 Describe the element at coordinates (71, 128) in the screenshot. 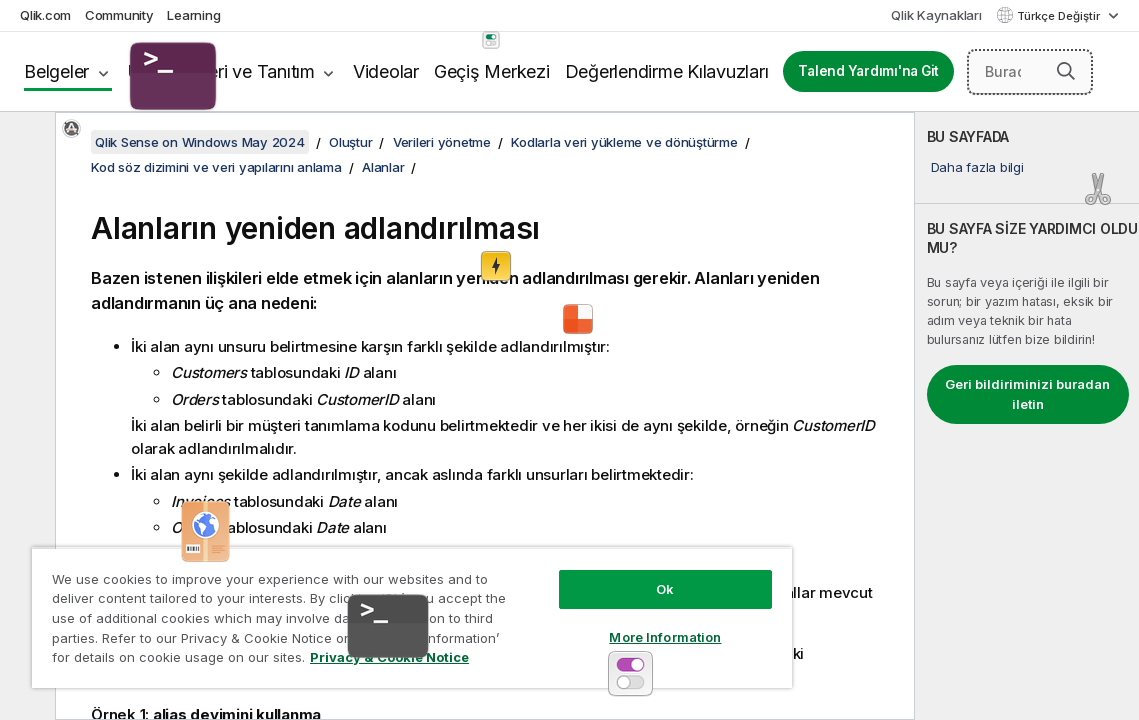

I see `open the software update notifier app` at that location.